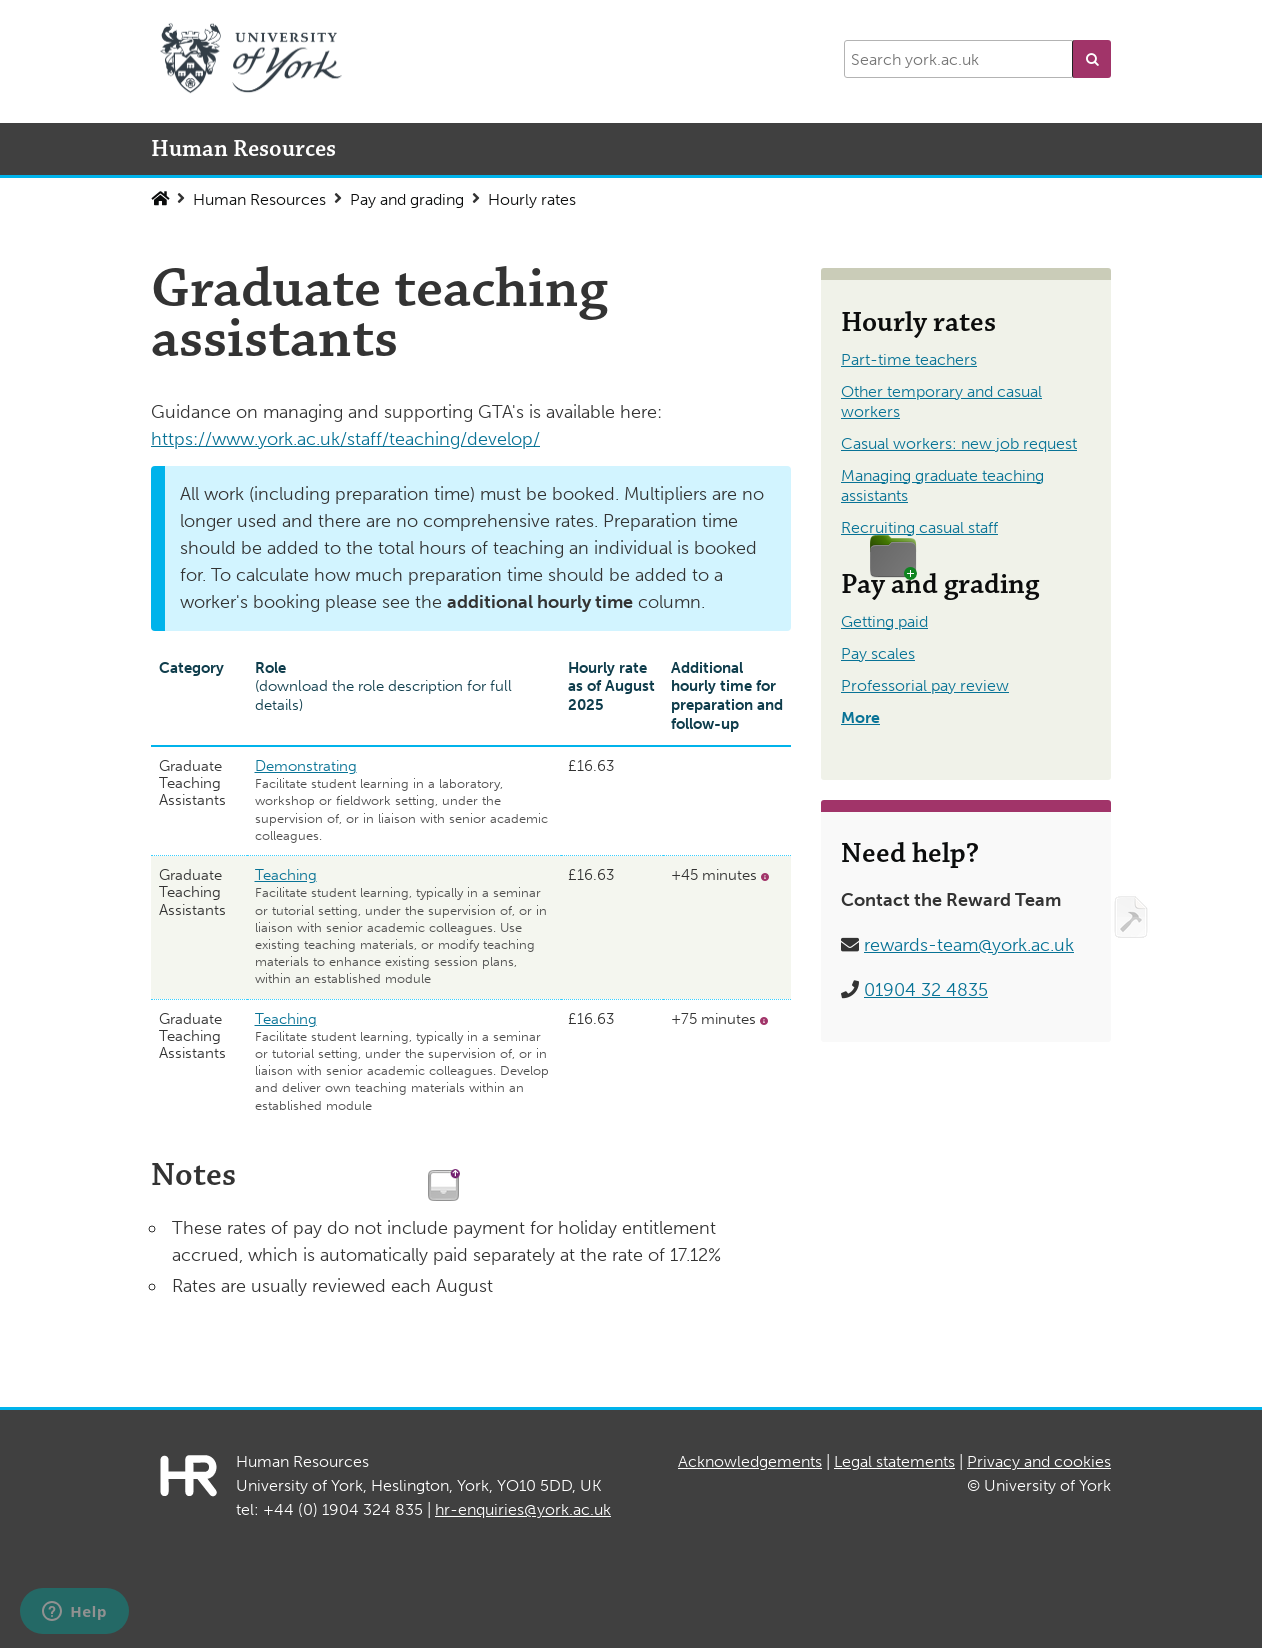  I want to click on create a new folder, so click(893, 556).